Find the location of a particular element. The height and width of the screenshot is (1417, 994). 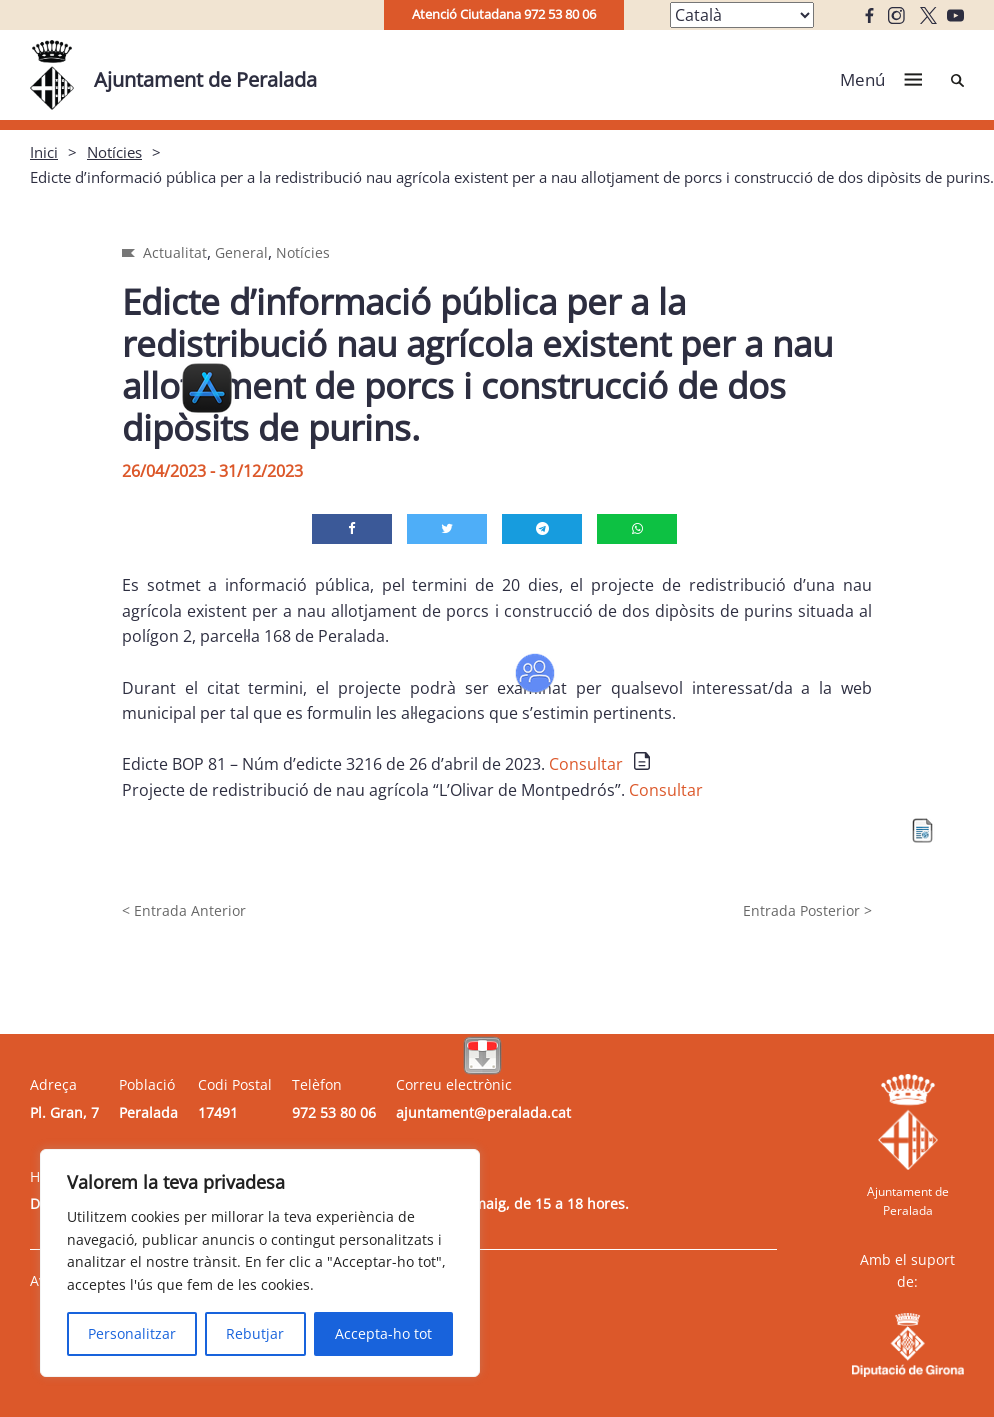

open the app store connect or developer tools is located at coordinates (207, 388).